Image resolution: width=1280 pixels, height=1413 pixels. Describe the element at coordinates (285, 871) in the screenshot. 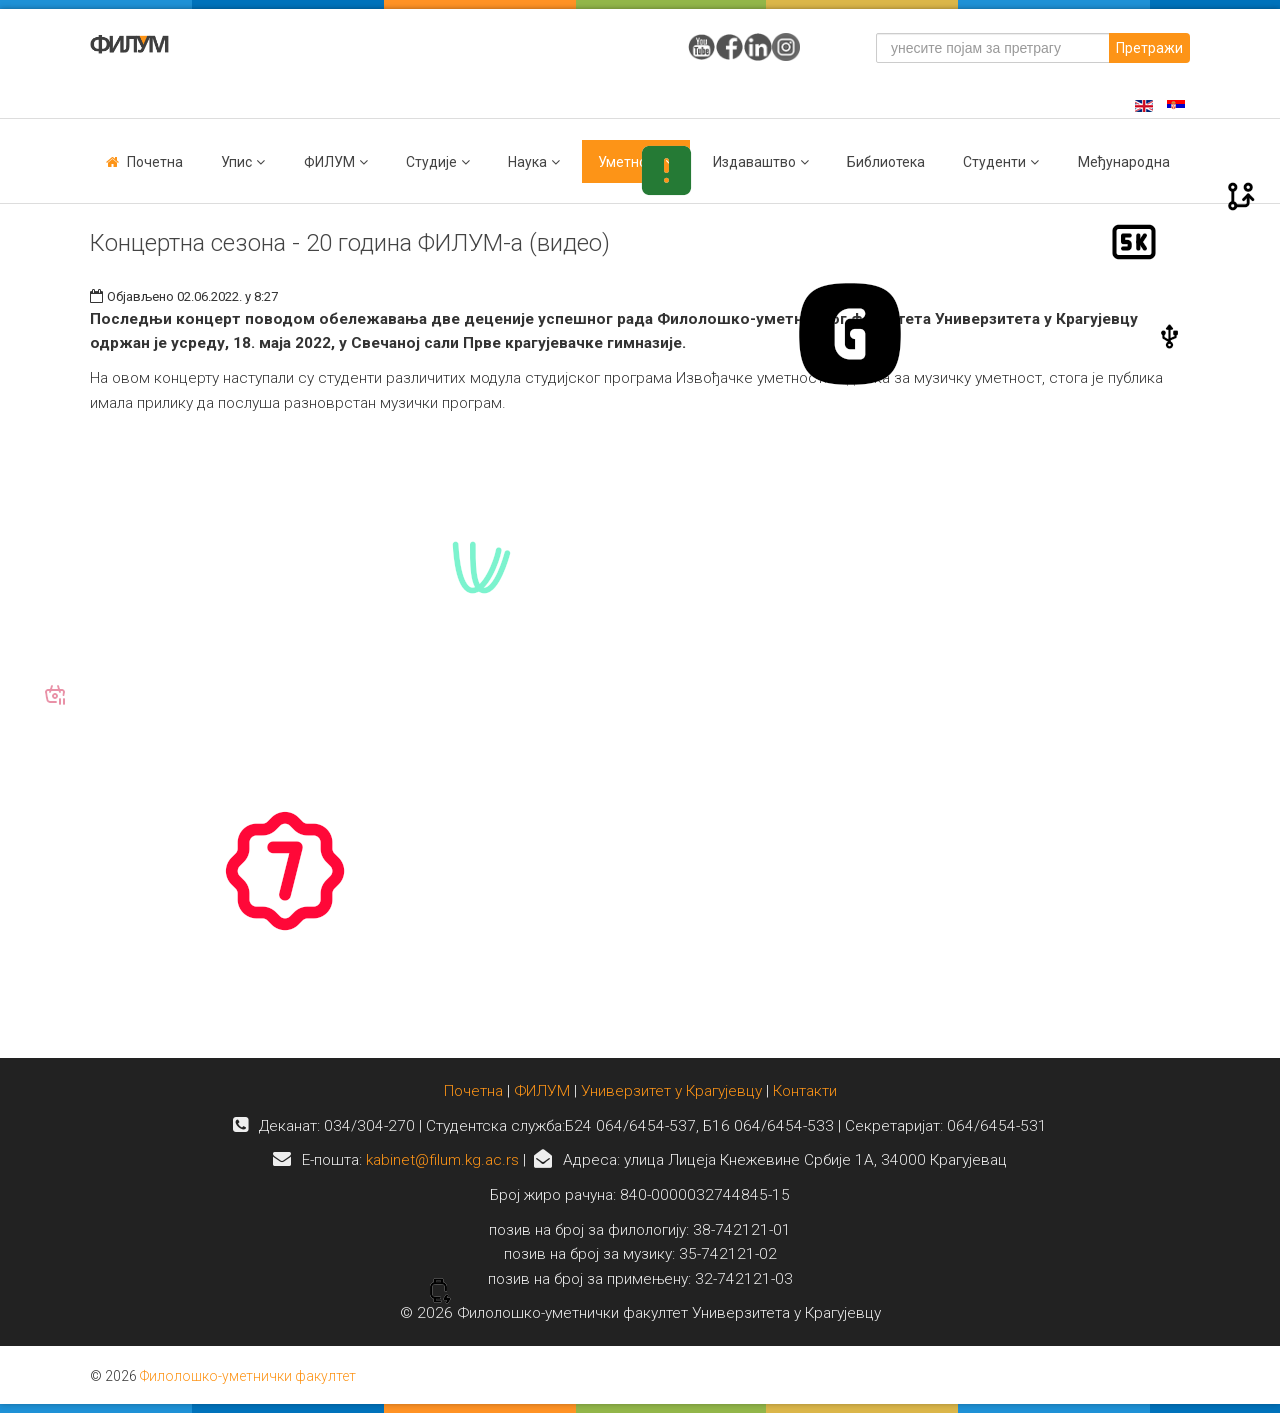

I see `indicates rank or position number 7` at that location.